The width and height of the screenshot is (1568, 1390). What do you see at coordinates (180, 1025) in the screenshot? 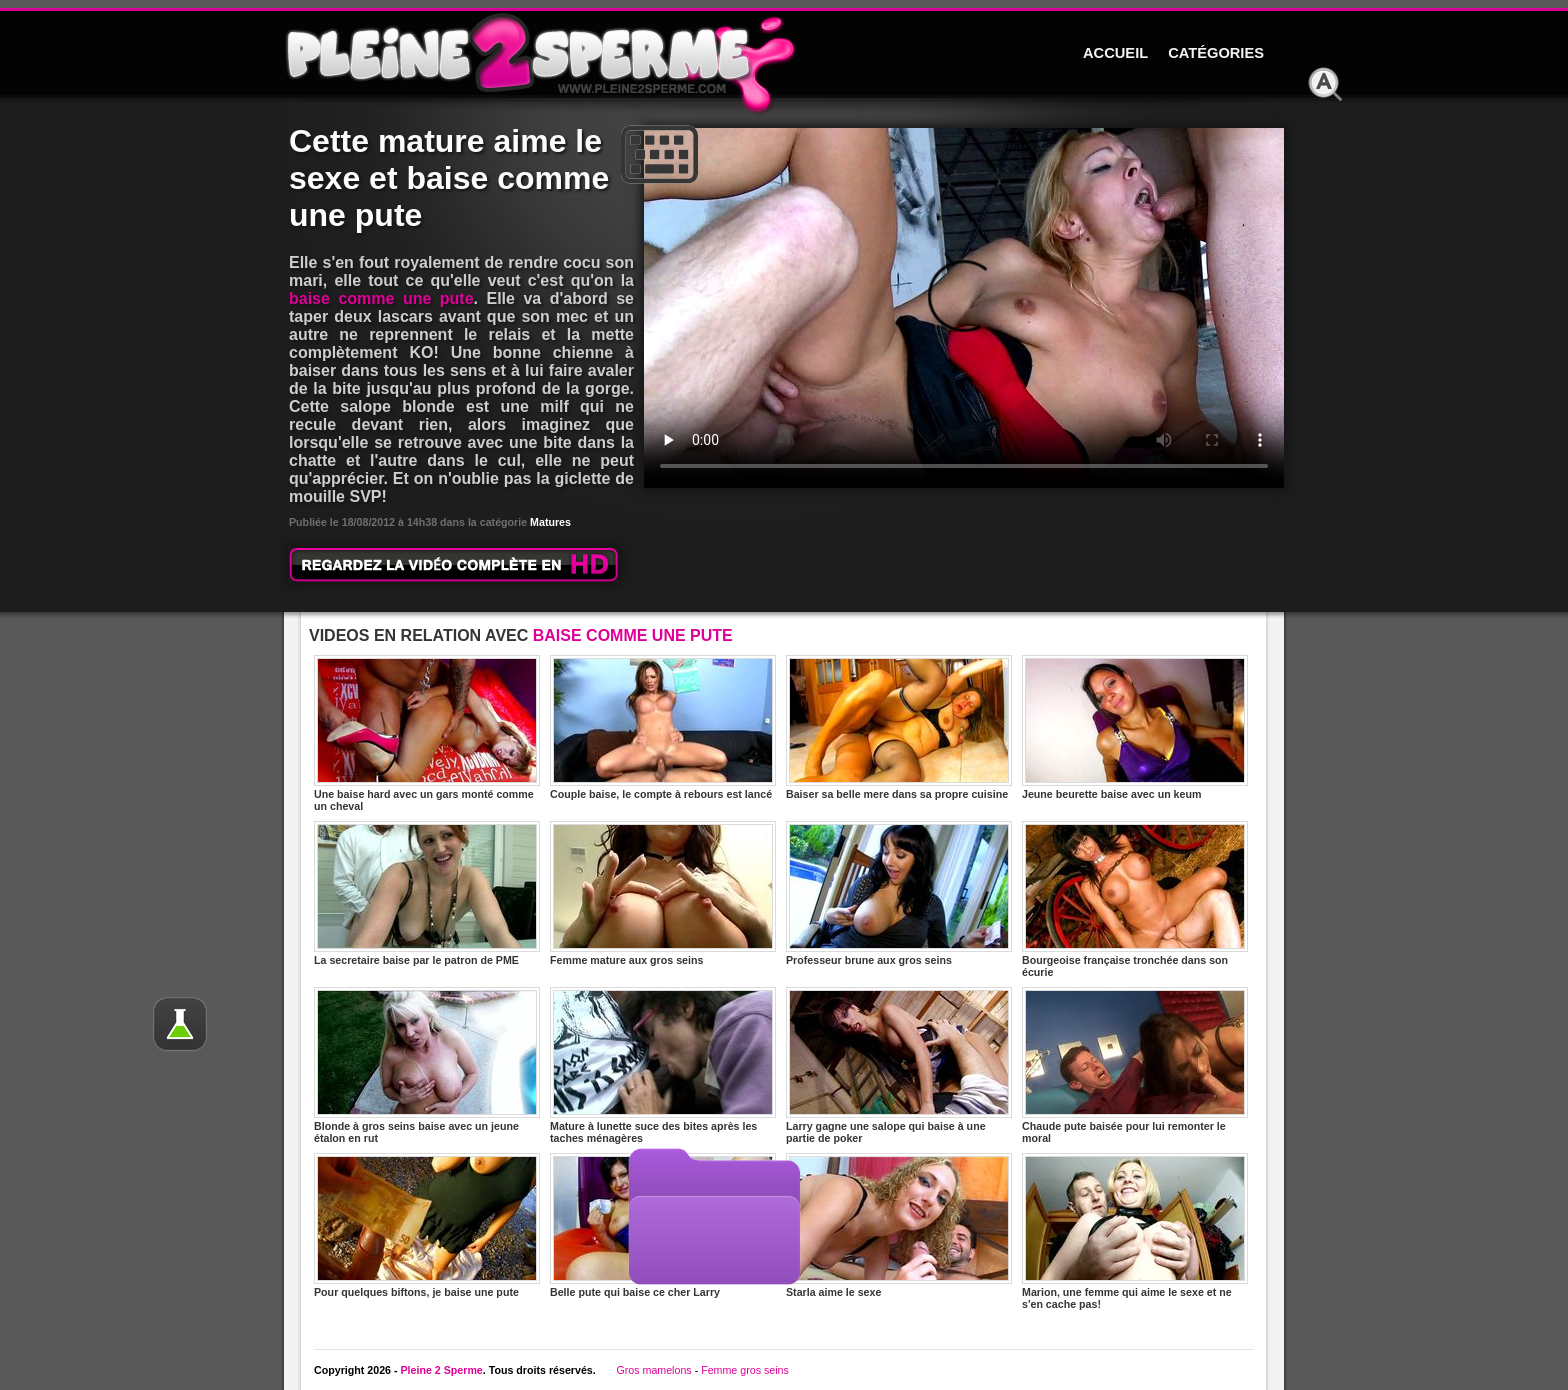
I see `open science or chemistry-related applications` at bounding box center [180, 1025].